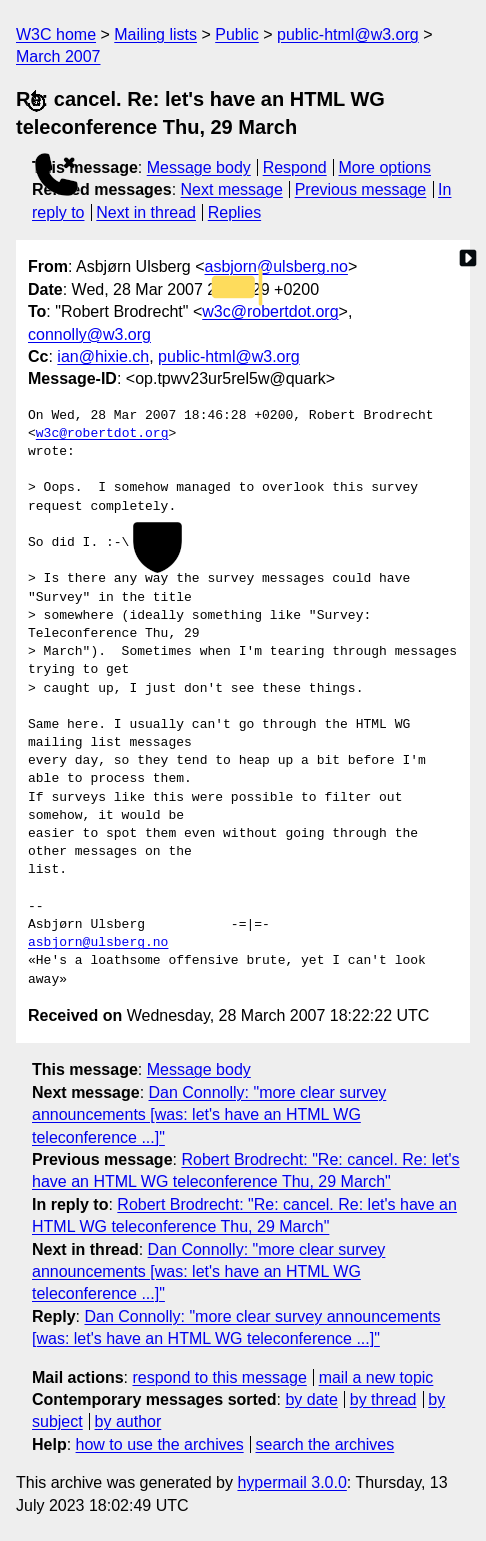  Describe the element at coordinates (36, 101) in the screenshot. I see `replay the last 30 seconds` at that location.